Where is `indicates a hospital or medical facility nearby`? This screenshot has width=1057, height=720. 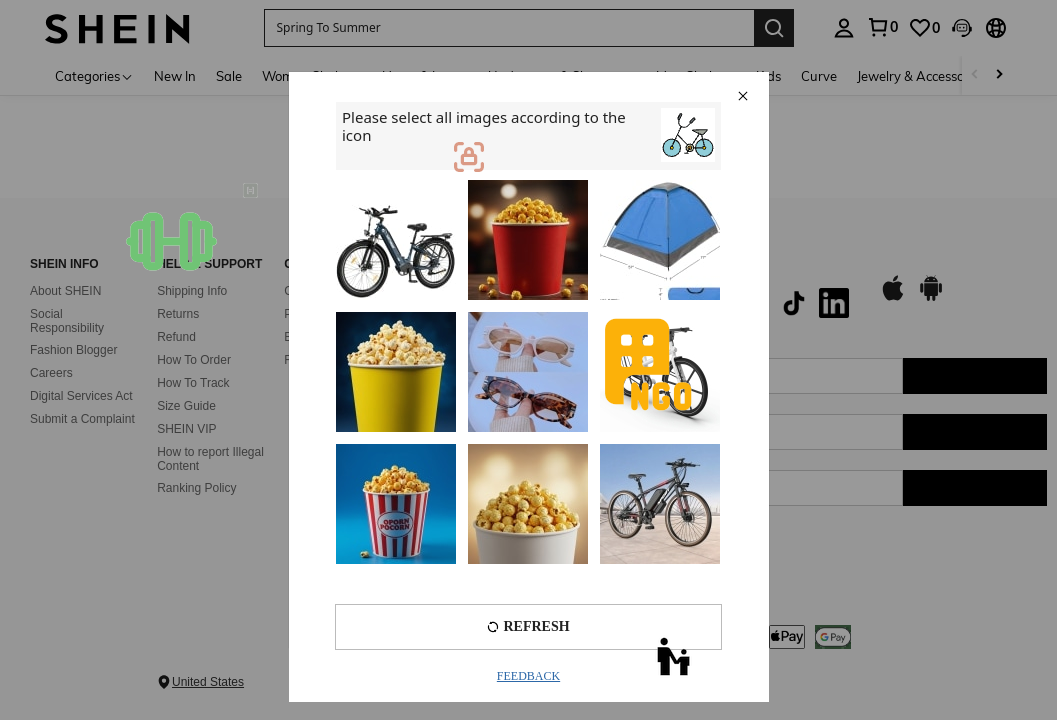 indicates a hospital or medical facility nearby is located at coordinates (250, 190).